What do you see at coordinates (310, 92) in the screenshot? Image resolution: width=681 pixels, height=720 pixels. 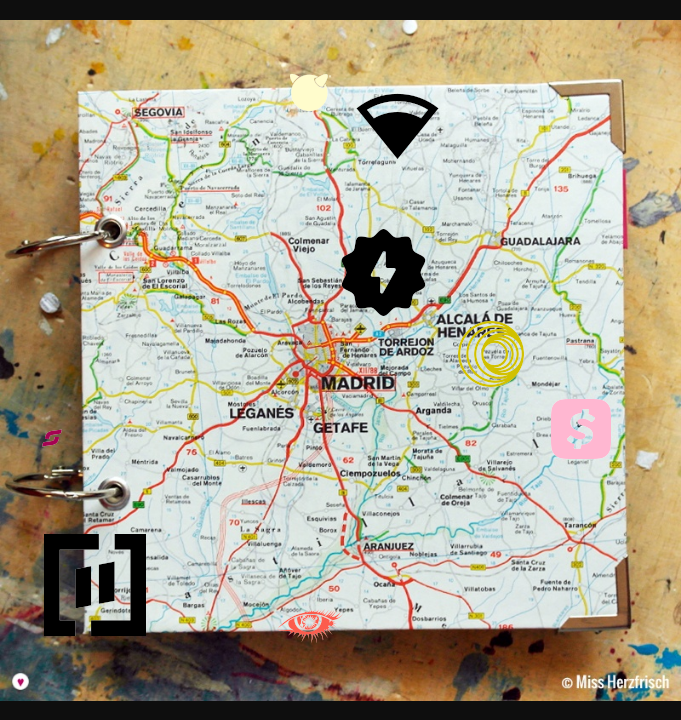 I see `FreeBSD operating system logo` at bounding box center [310, 92].